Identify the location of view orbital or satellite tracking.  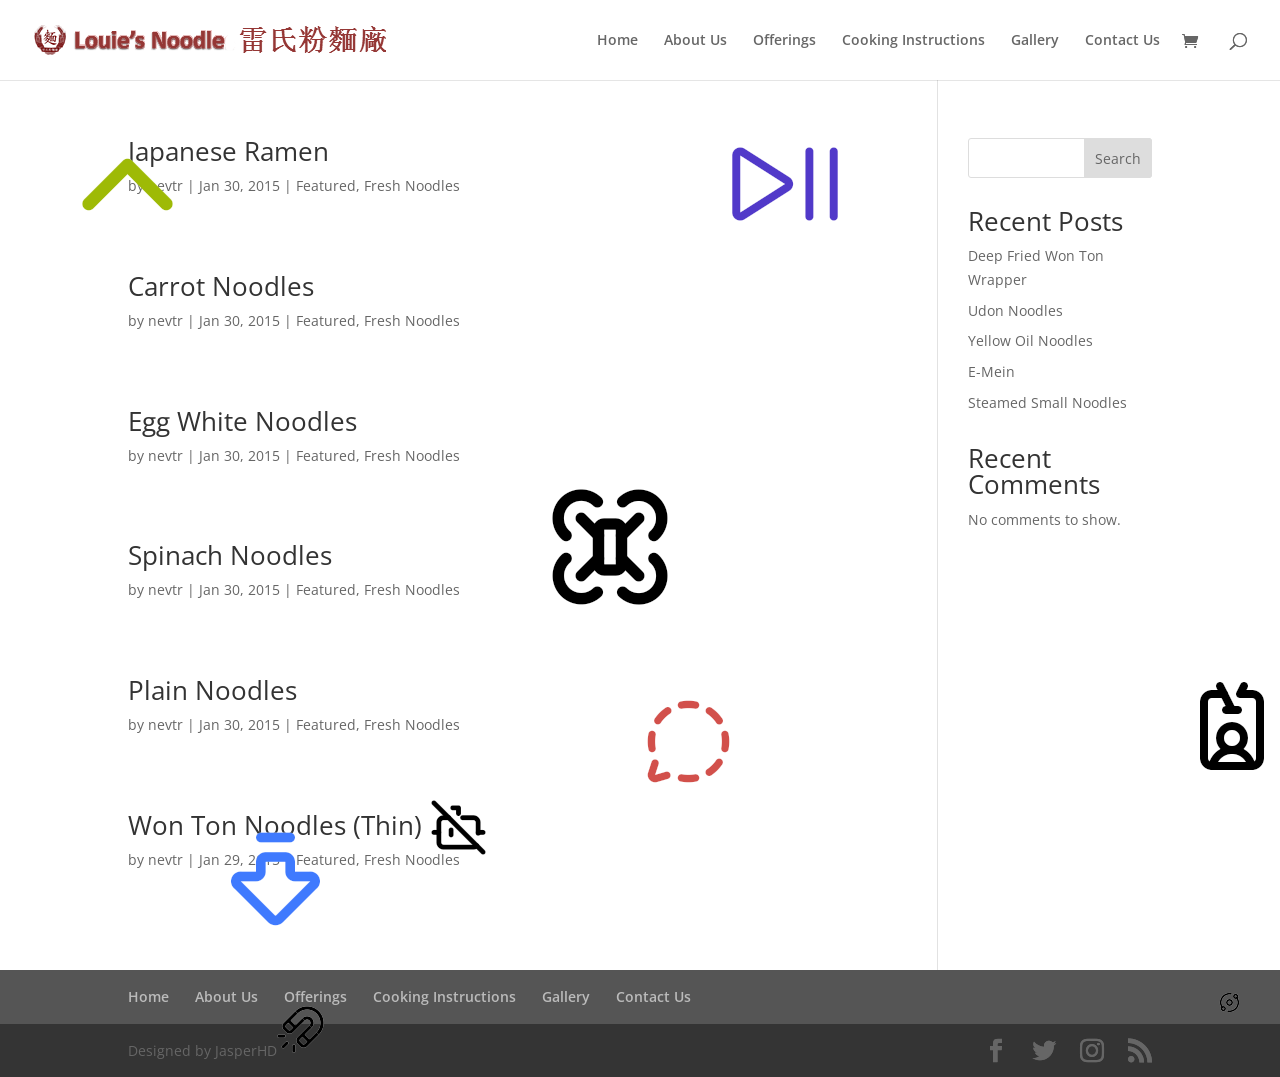
(1229, 1002).